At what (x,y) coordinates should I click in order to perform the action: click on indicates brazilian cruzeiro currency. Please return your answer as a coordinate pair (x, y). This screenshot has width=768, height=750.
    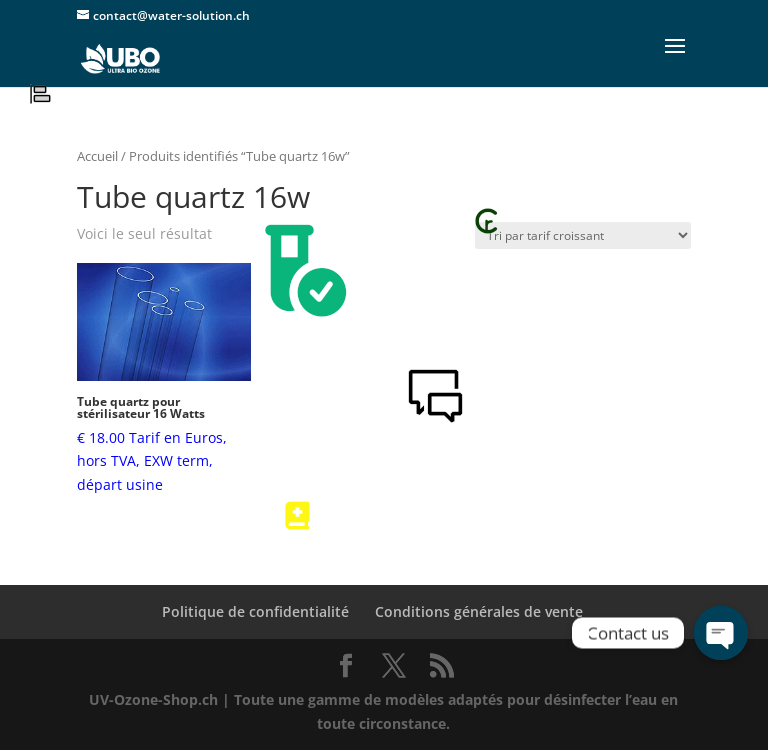
    Looking at the image, I should click on (487, 221).